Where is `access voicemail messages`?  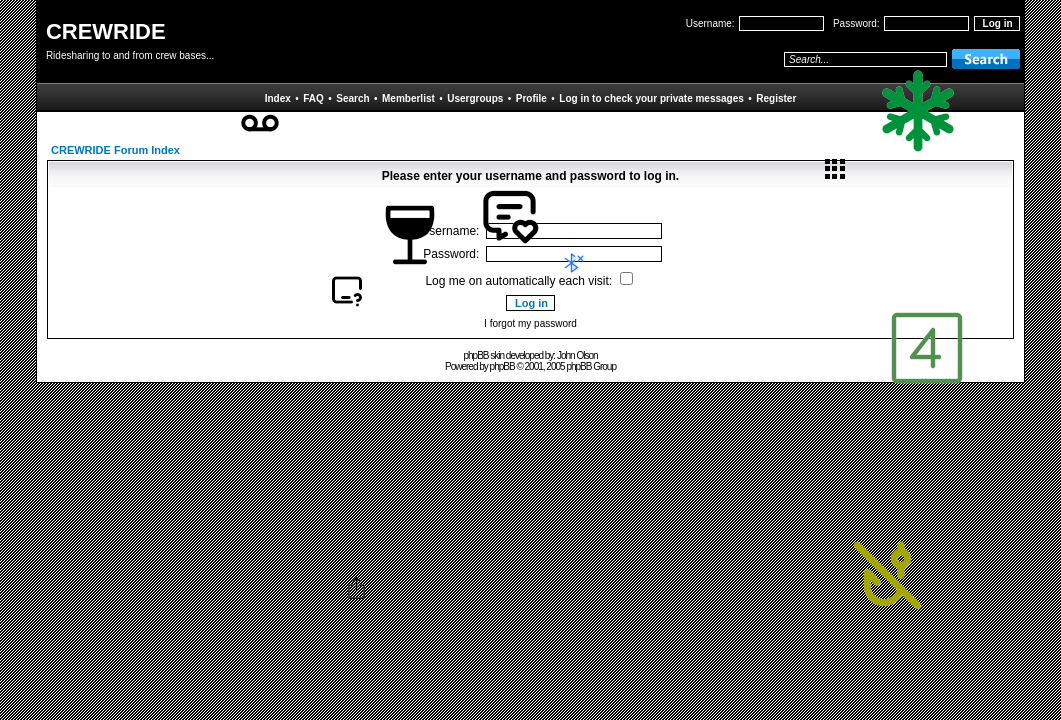
access voicemail messages is located at coordinates (260, 123).